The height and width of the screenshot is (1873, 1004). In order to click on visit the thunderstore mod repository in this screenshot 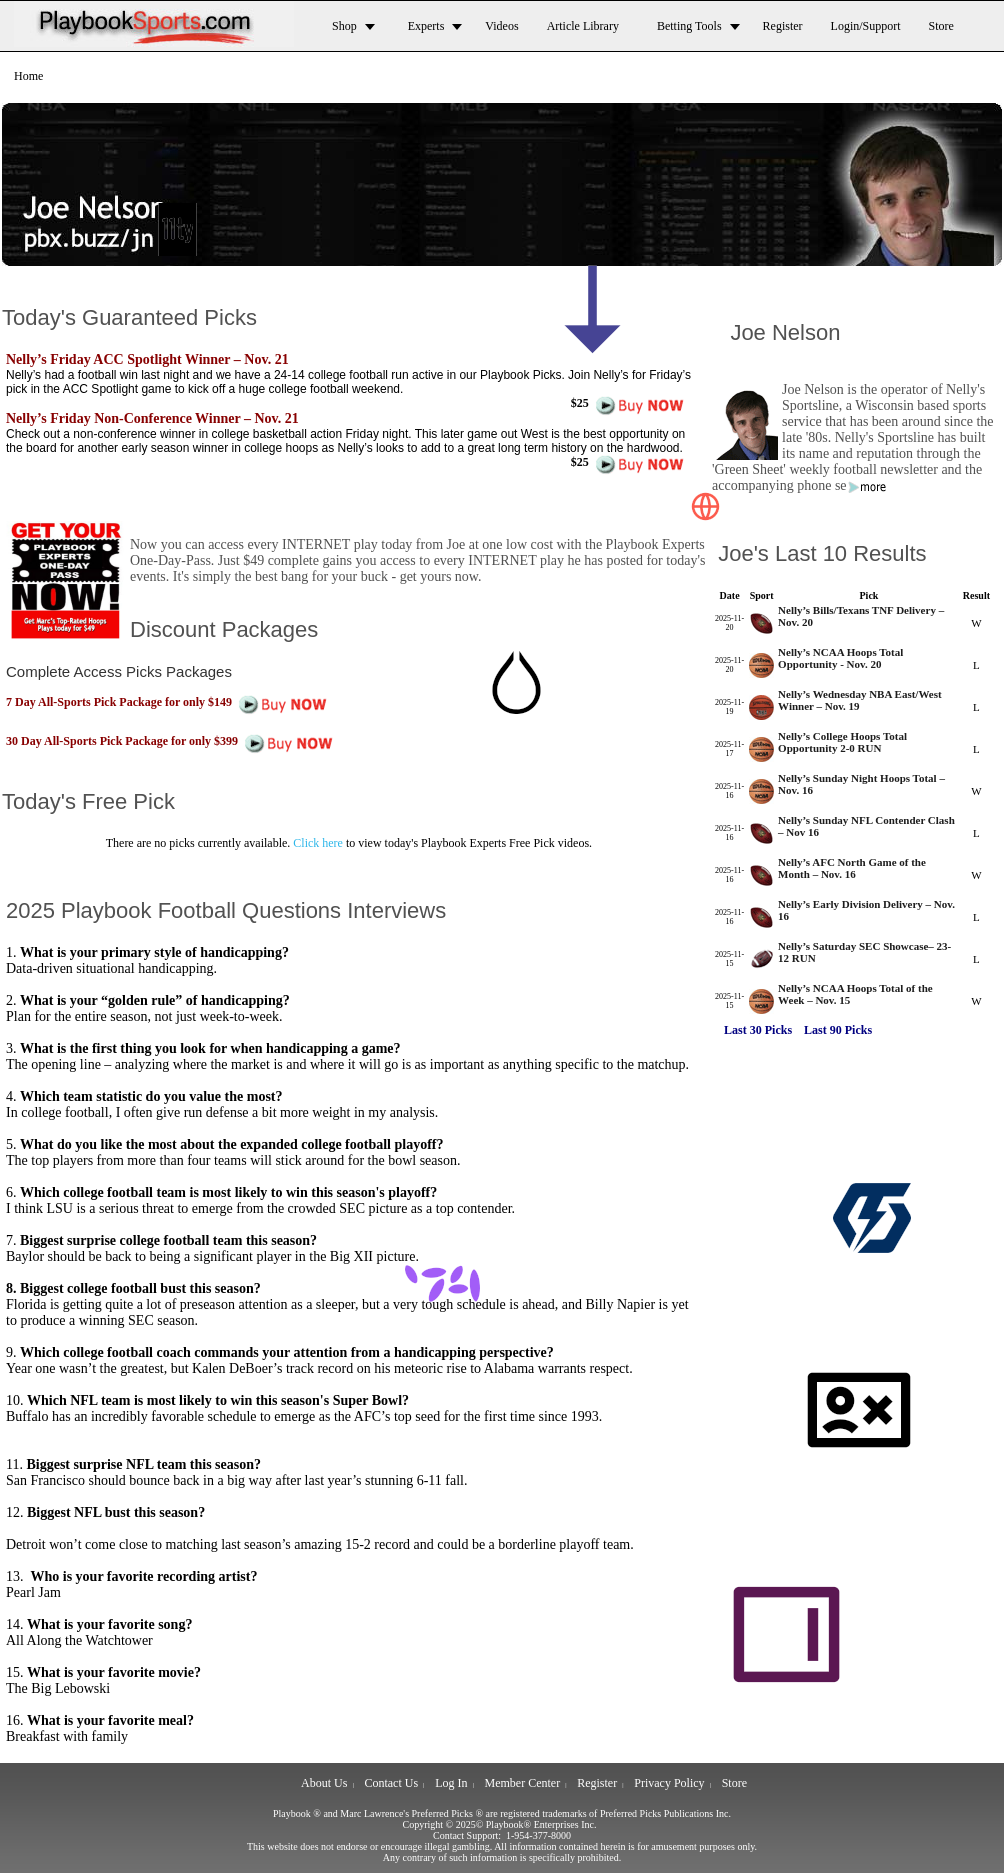, I will do `click(872, 1218)`.